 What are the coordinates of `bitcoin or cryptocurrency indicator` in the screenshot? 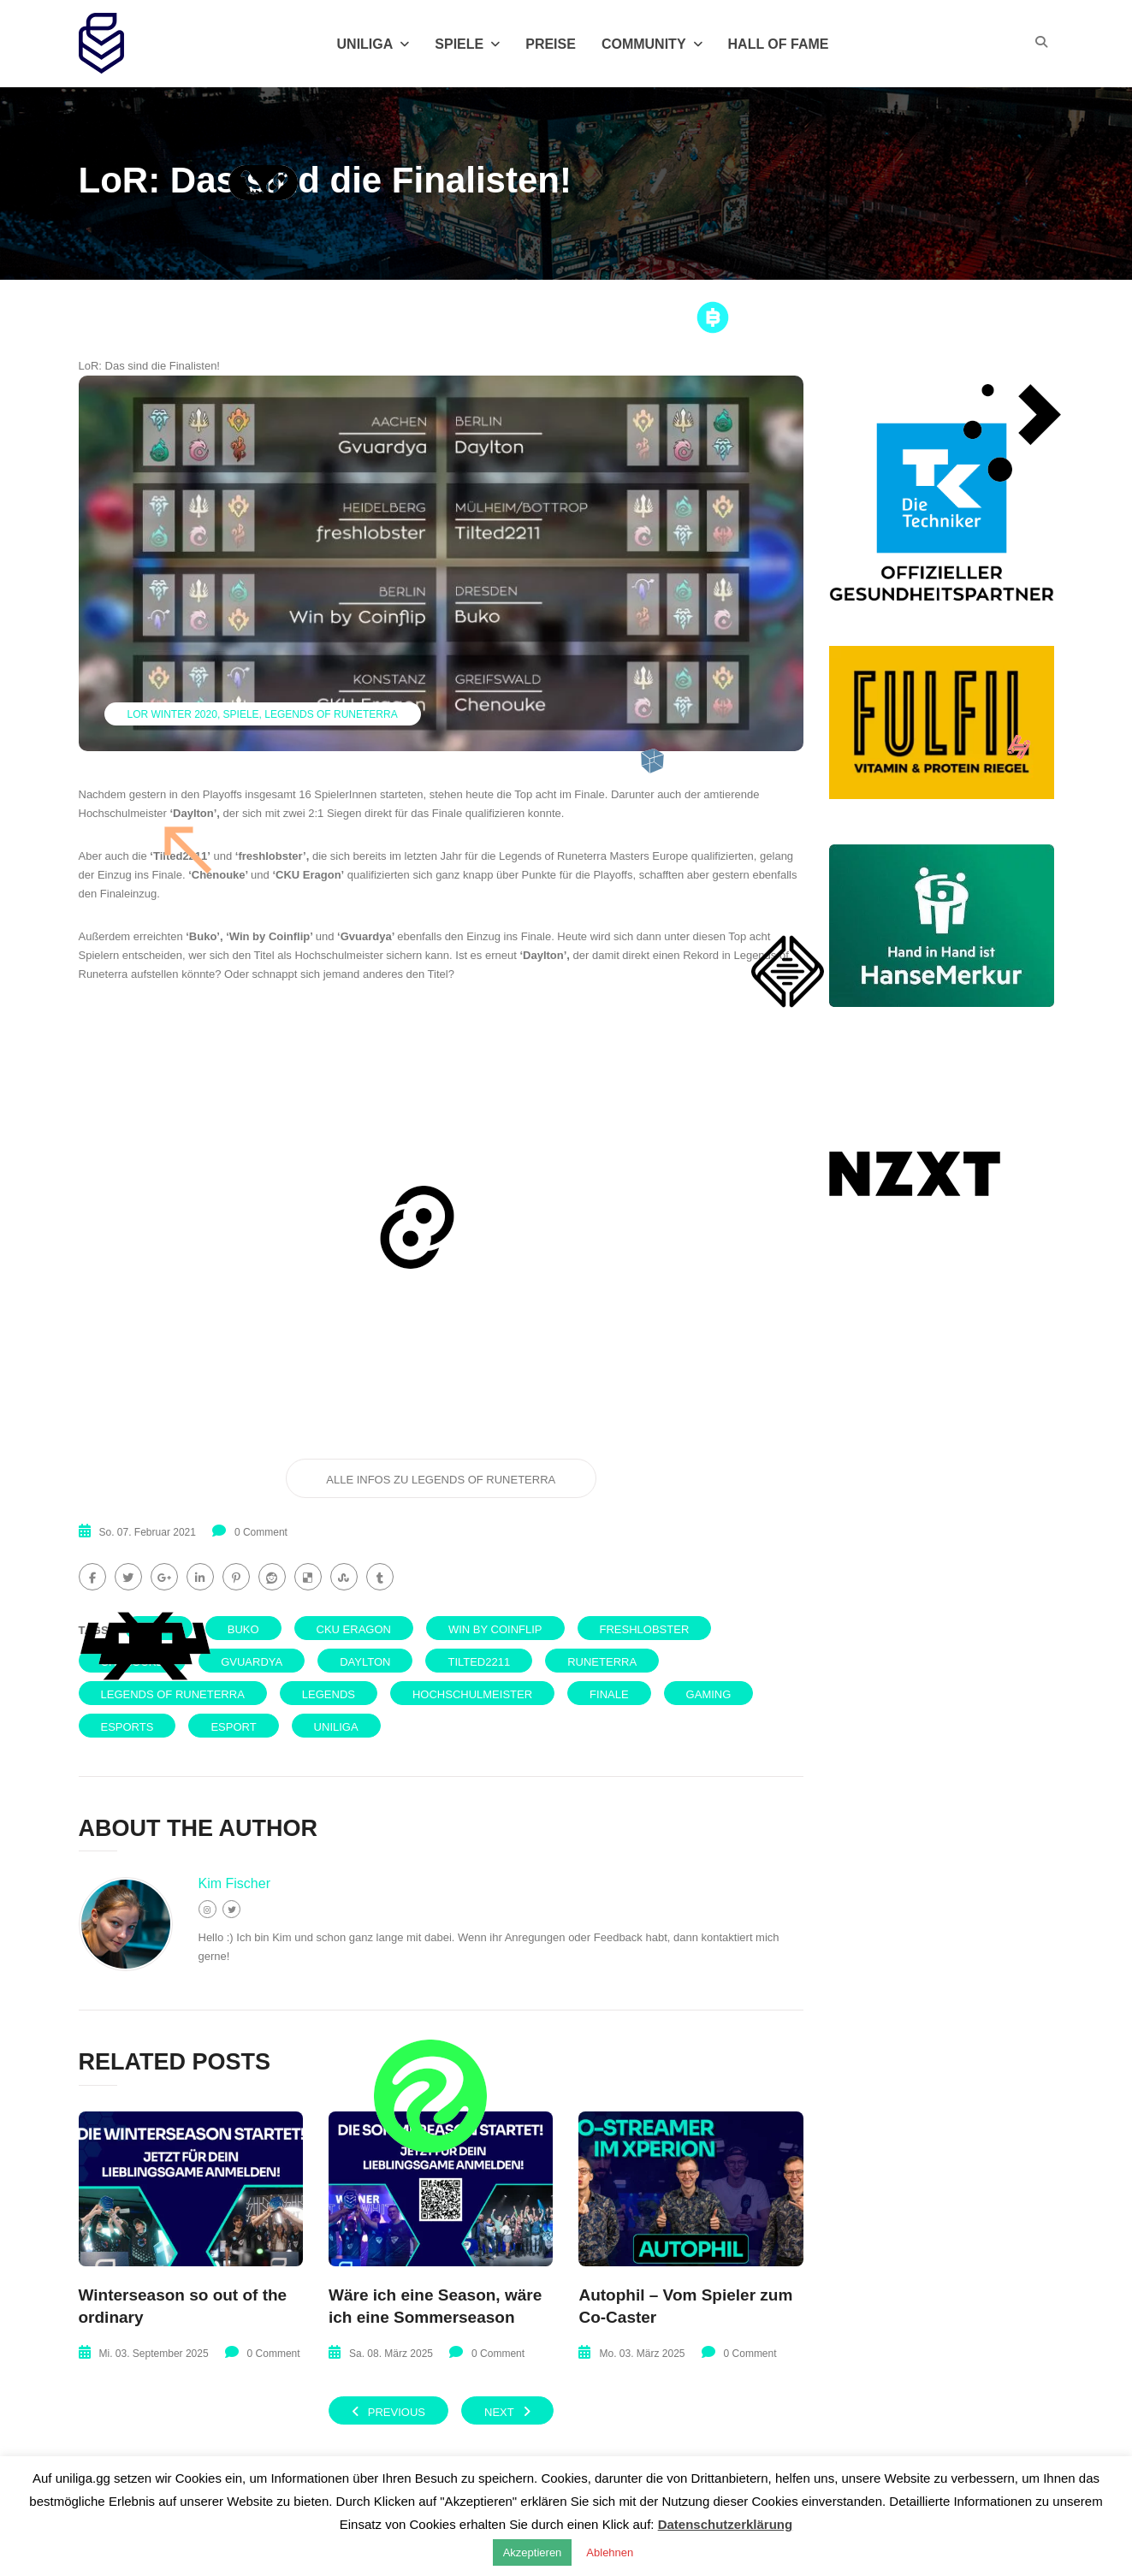 It's located at (713, 317).